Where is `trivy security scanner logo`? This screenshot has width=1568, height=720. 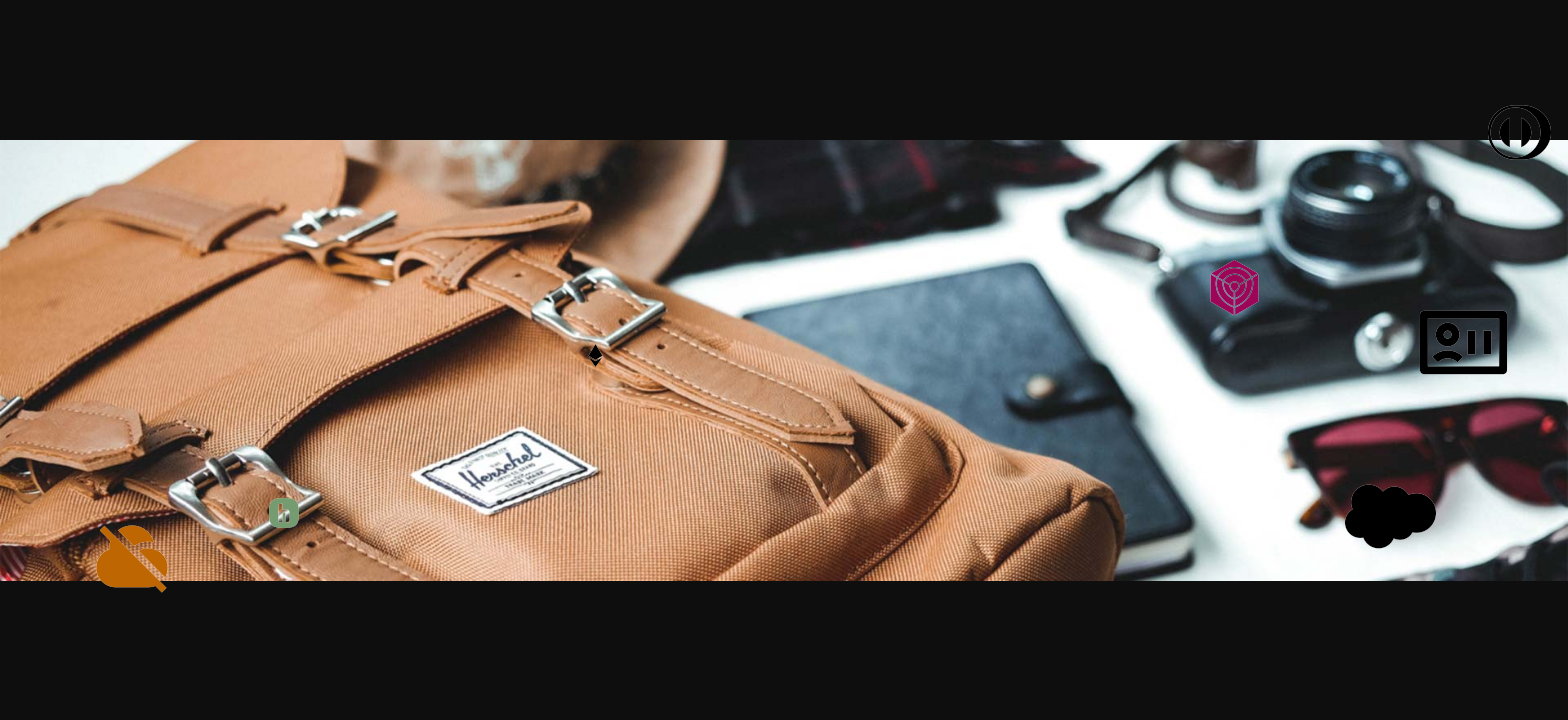
trivy security scanner logo is located at coordinates (1234, 287).